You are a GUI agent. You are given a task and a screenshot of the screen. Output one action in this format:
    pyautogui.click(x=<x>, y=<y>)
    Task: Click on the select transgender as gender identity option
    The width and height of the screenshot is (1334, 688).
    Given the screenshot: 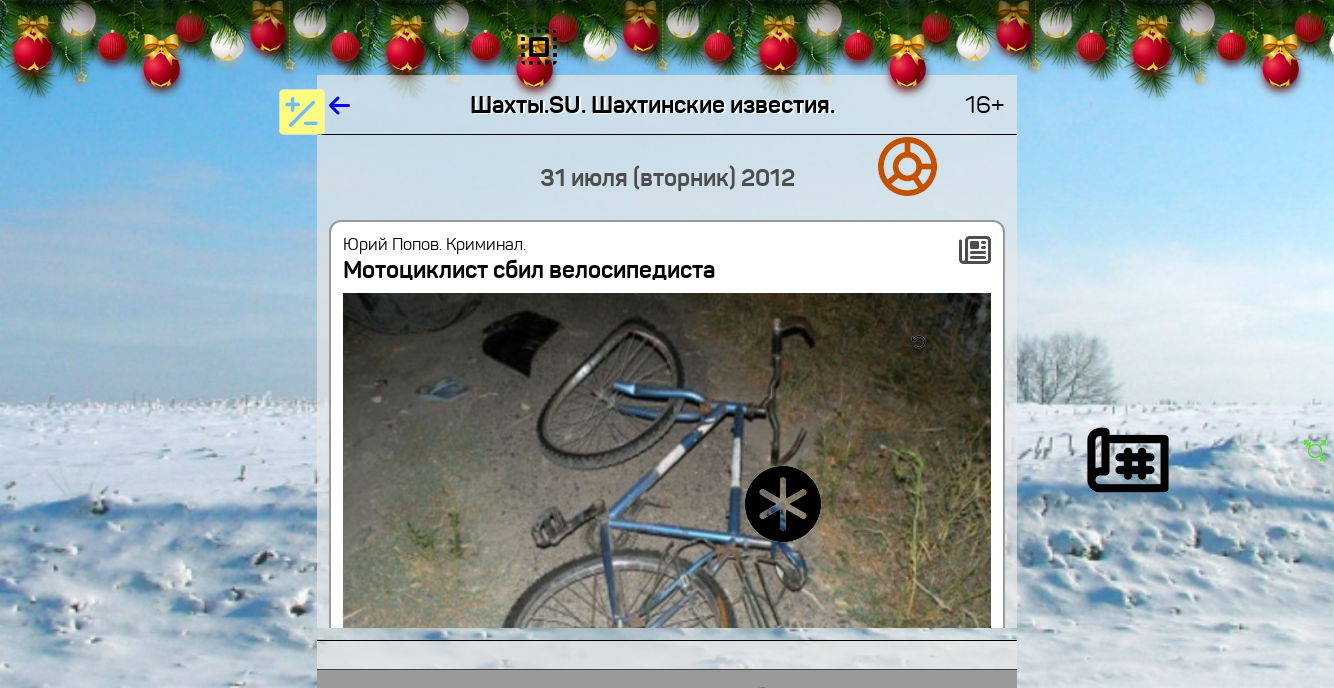 What is the action you would take?
    pyautogui.click(x=1315, y=451)
    